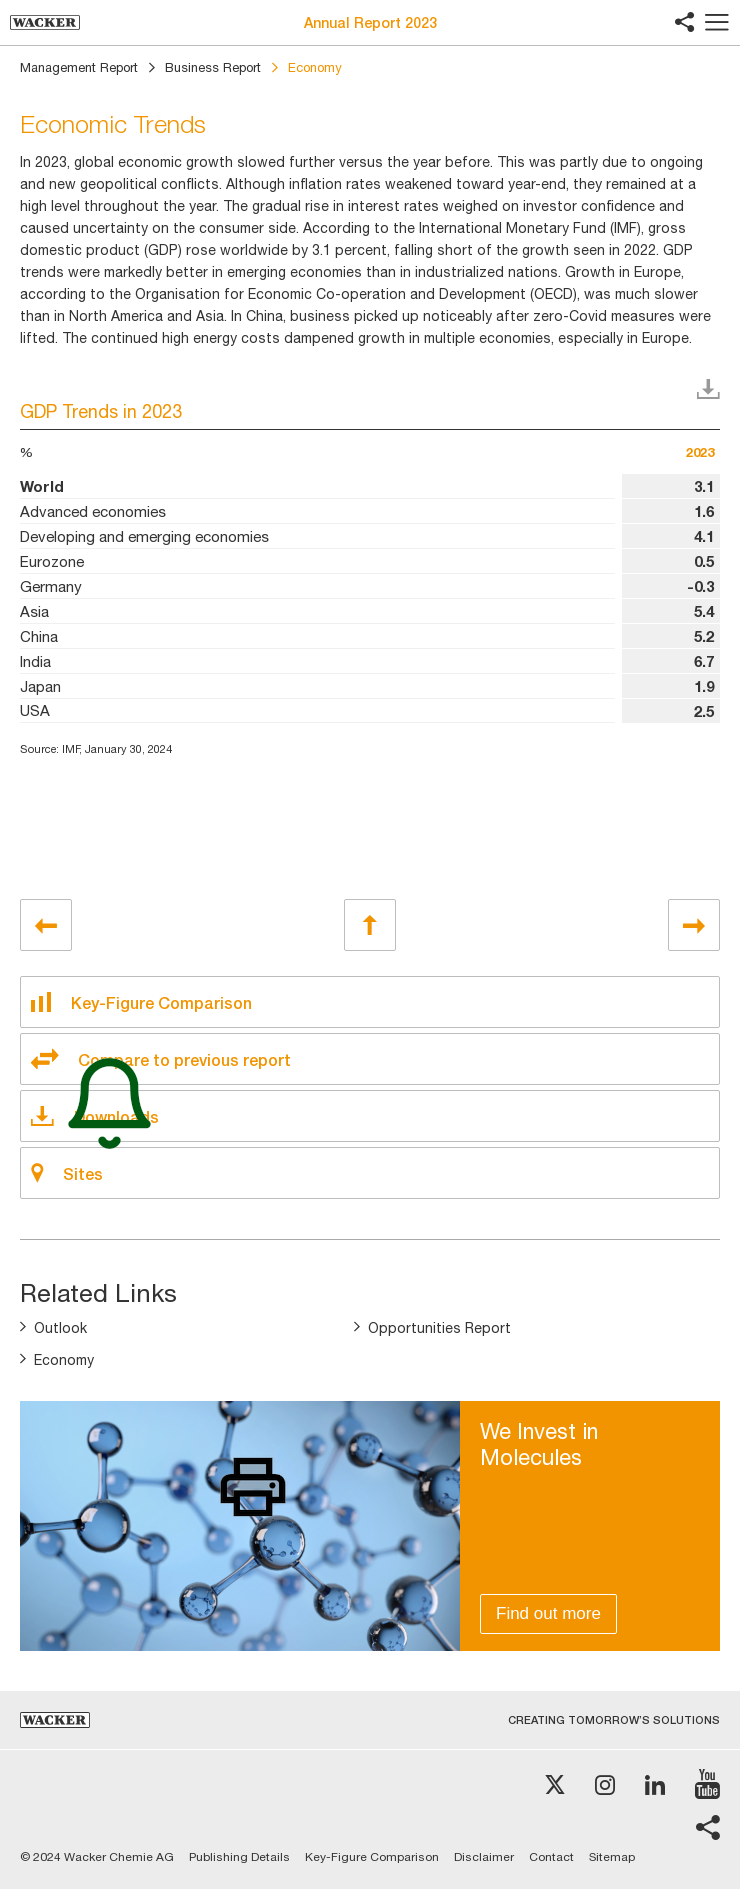  What do you see at coordinates (253, 1487) in the screenshot?
I see `print current document or page` at bounding box center [253, 1487].